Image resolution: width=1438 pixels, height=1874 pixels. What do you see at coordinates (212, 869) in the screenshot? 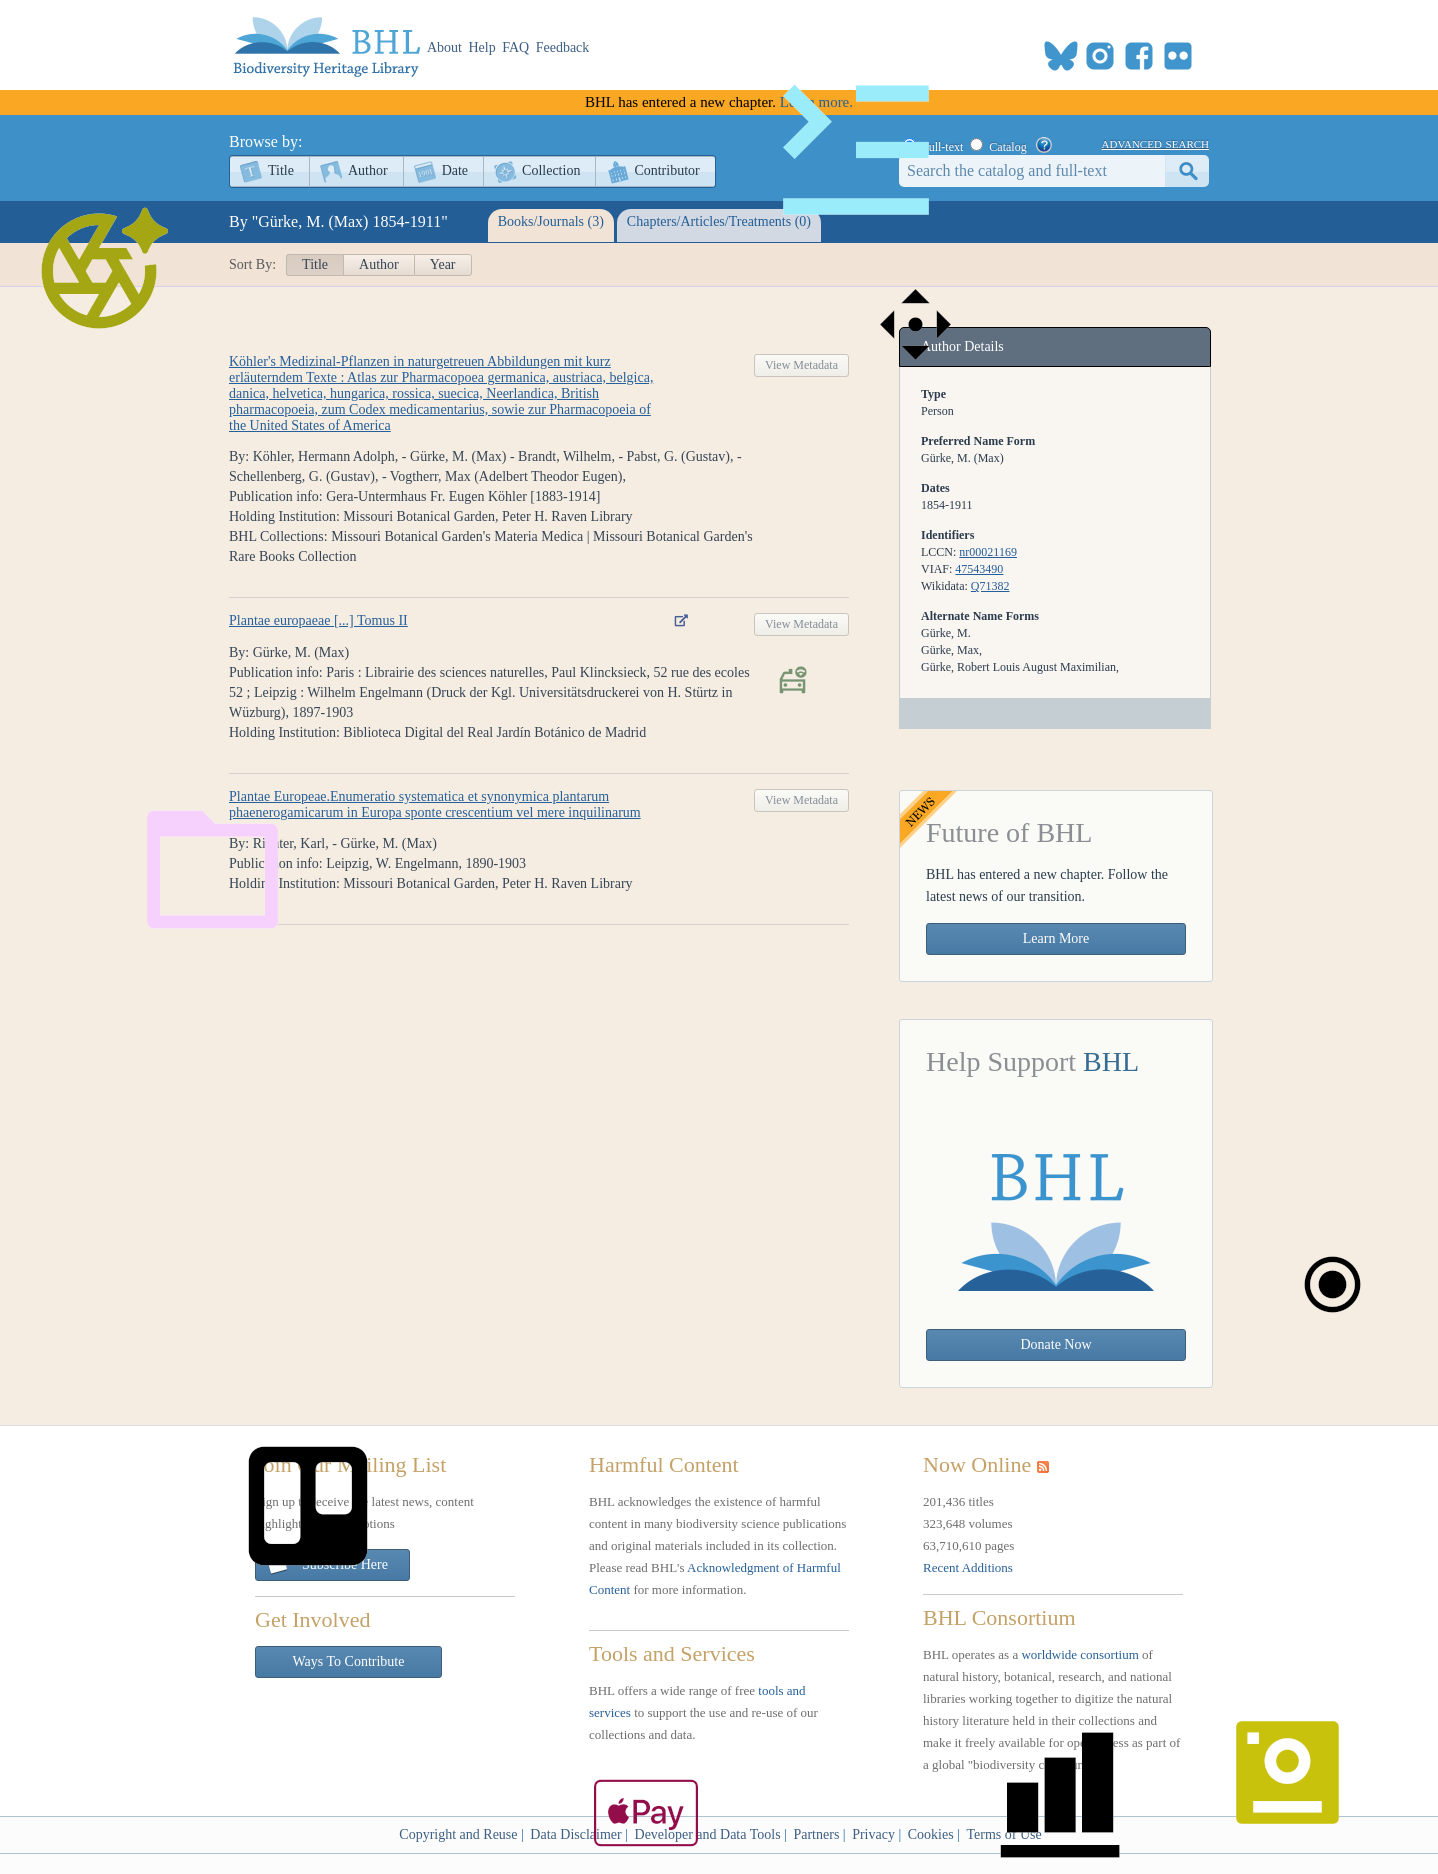
I see `open folder to view files` at bounding box center [212, 869].